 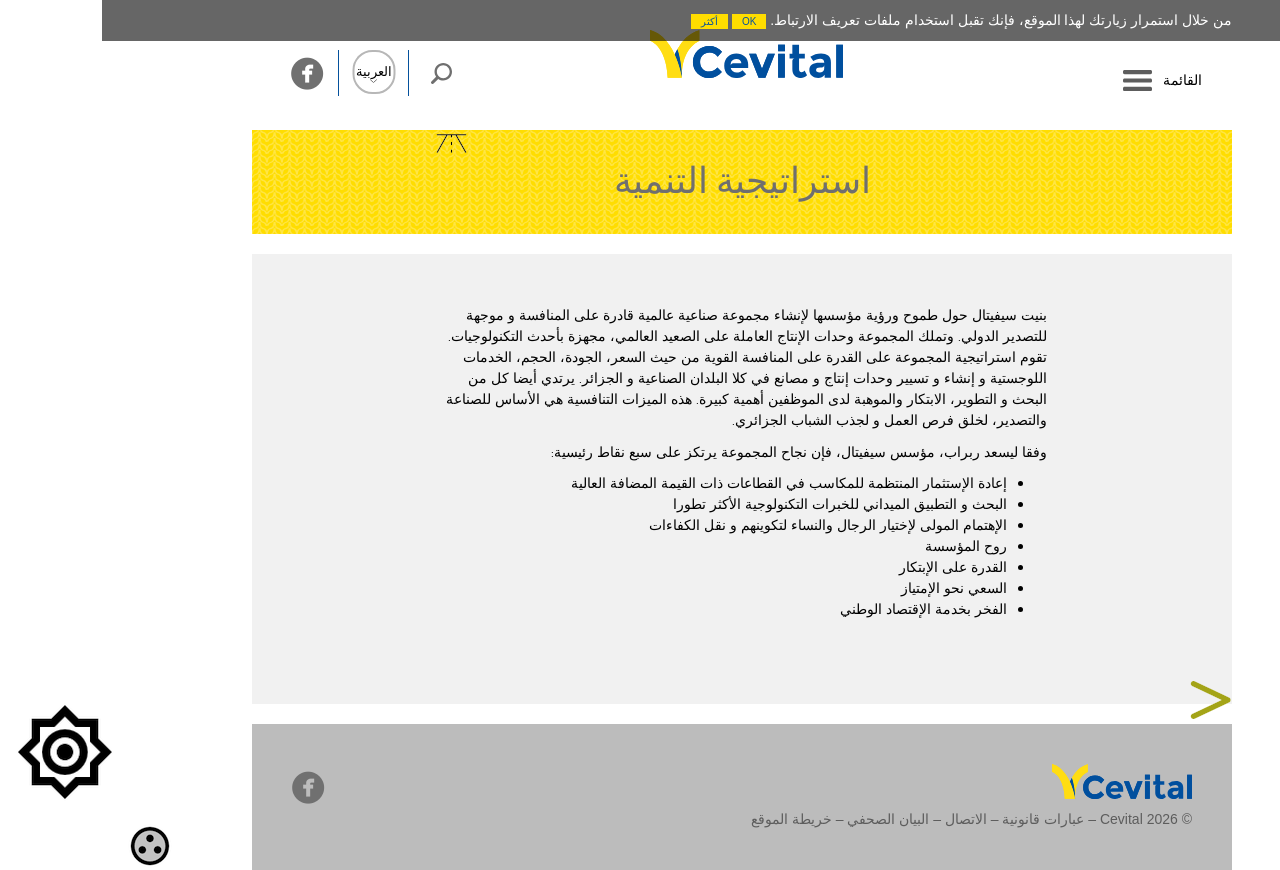 I want to click on view directions or navigation, so click(x=451, y=143).